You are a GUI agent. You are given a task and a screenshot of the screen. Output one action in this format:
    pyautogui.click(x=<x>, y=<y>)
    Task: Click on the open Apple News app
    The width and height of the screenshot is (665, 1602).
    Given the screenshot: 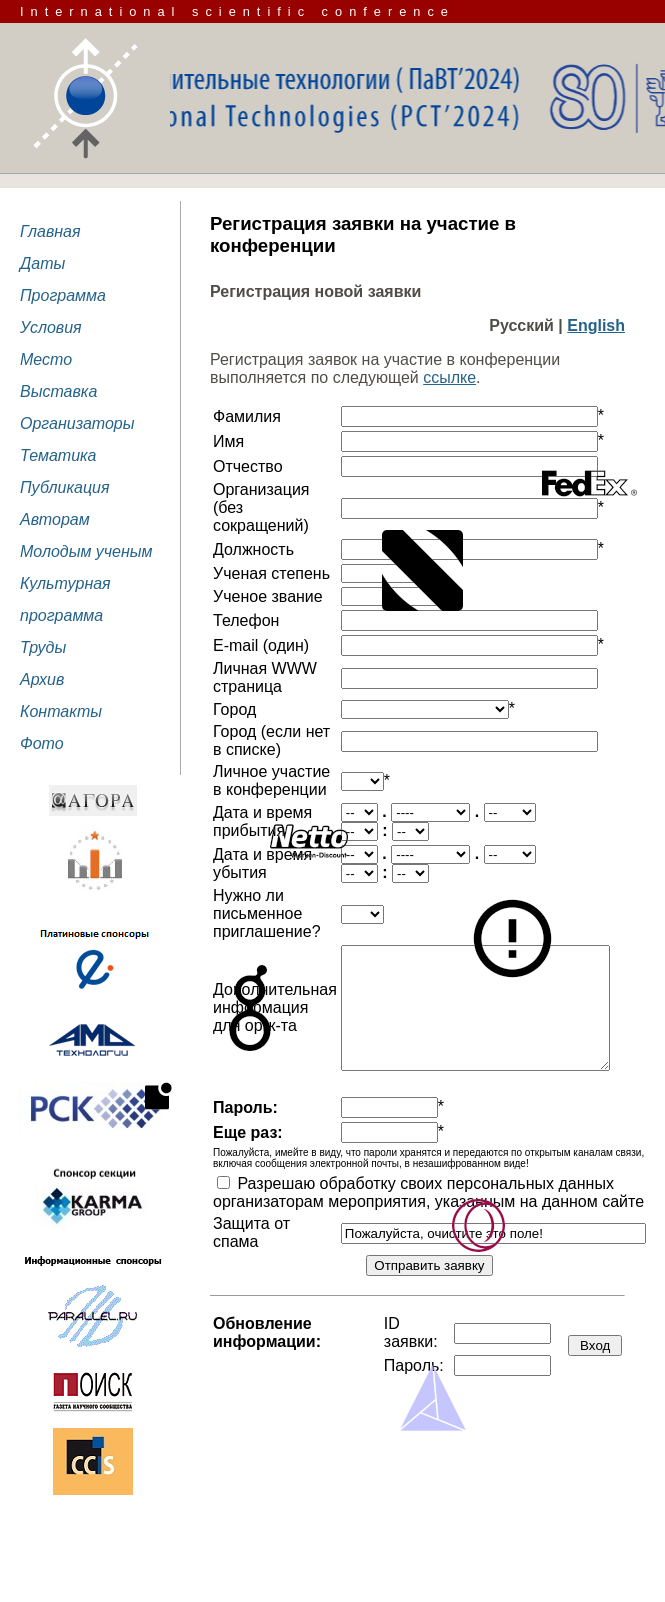 What is the action you would take?
    pyautogui.click(x=422, y=570)
    